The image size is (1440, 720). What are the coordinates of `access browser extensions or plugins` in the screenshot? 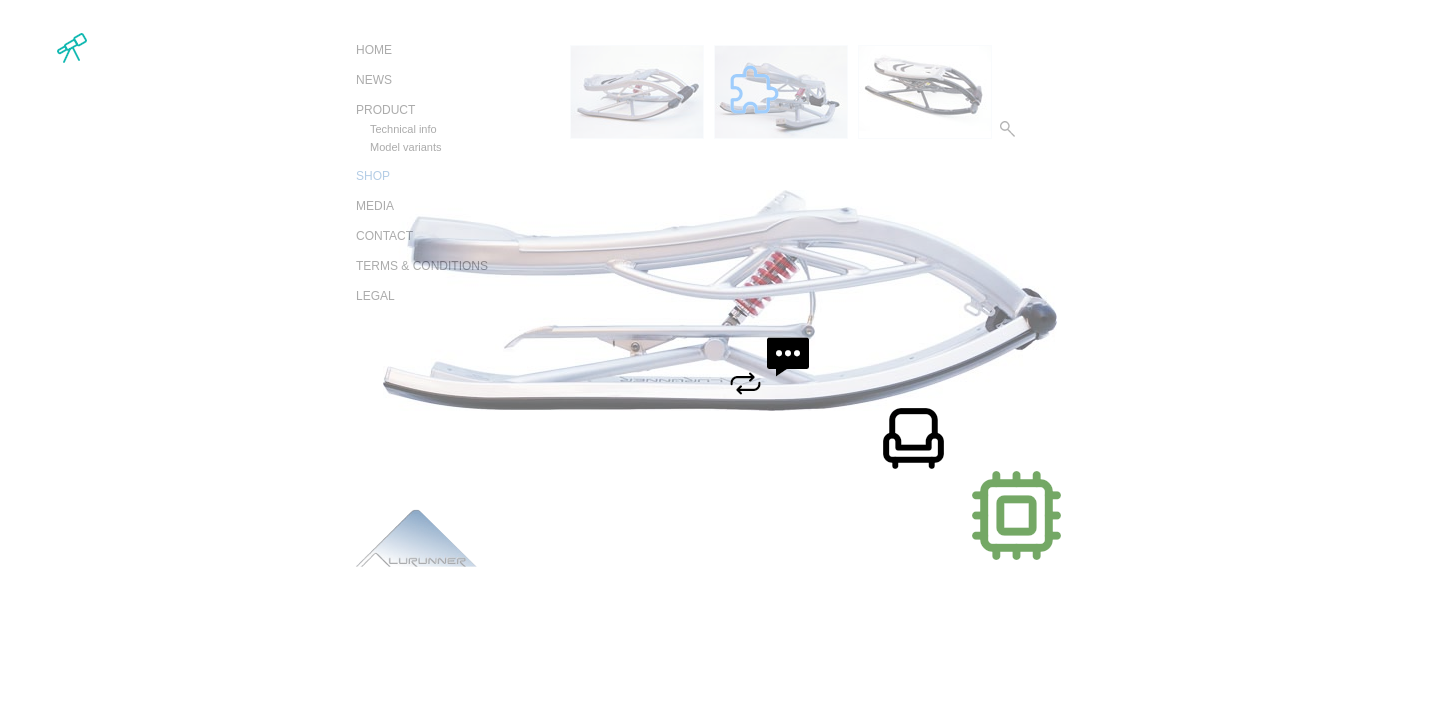 It's located at (754, 89).